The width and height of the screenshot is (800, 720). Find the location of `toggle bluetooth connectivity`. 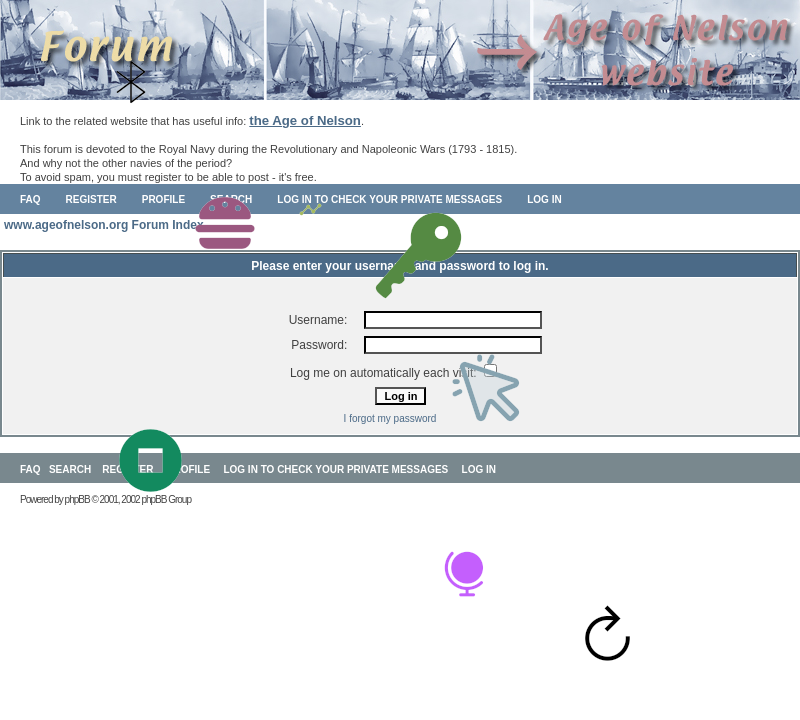

toggle bluetooth connectivity is located at coordinates (131, 82).